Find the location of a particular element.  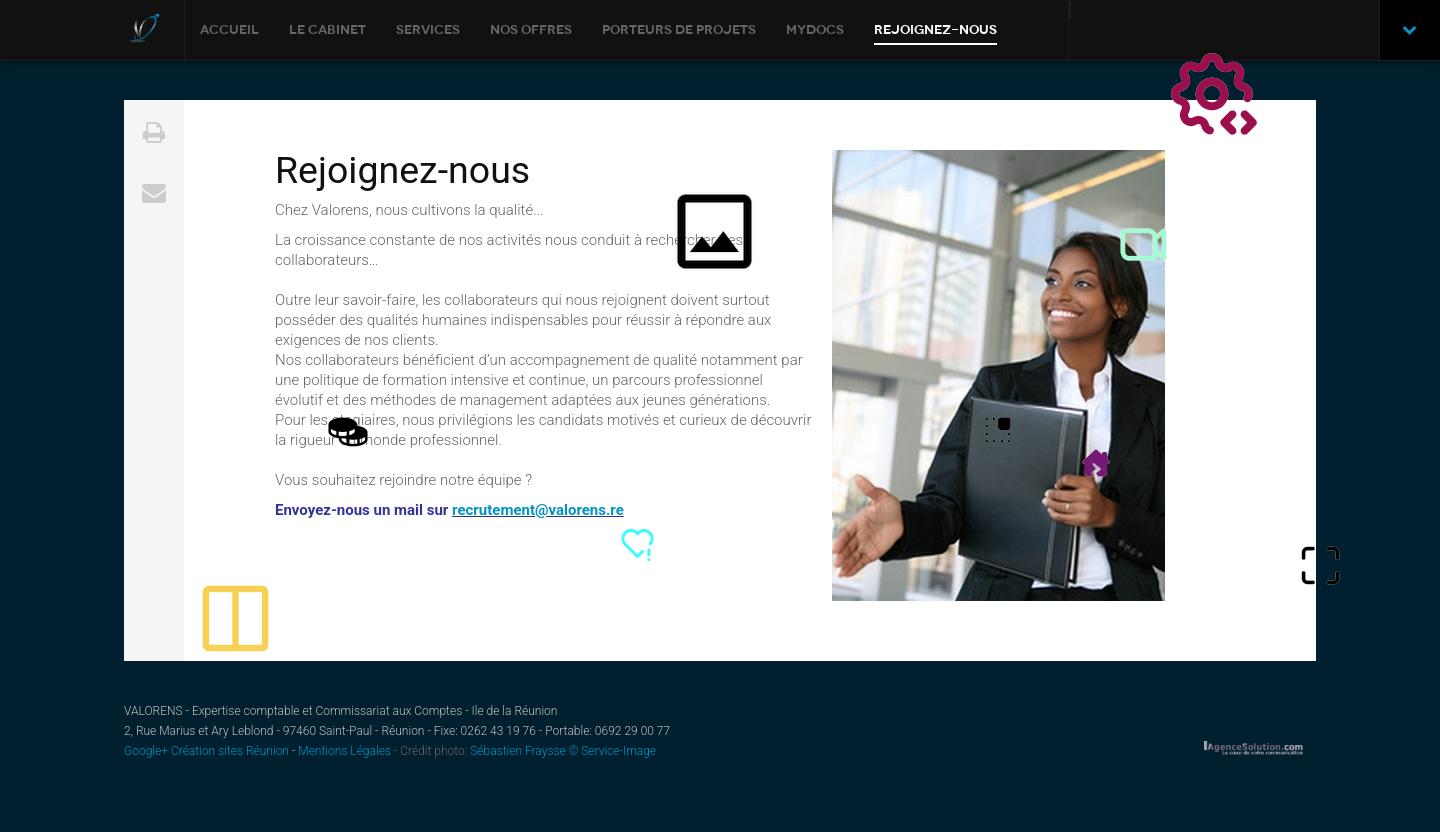

indicates an issue with a liked or favorited item is located at coordinates (637, 543).